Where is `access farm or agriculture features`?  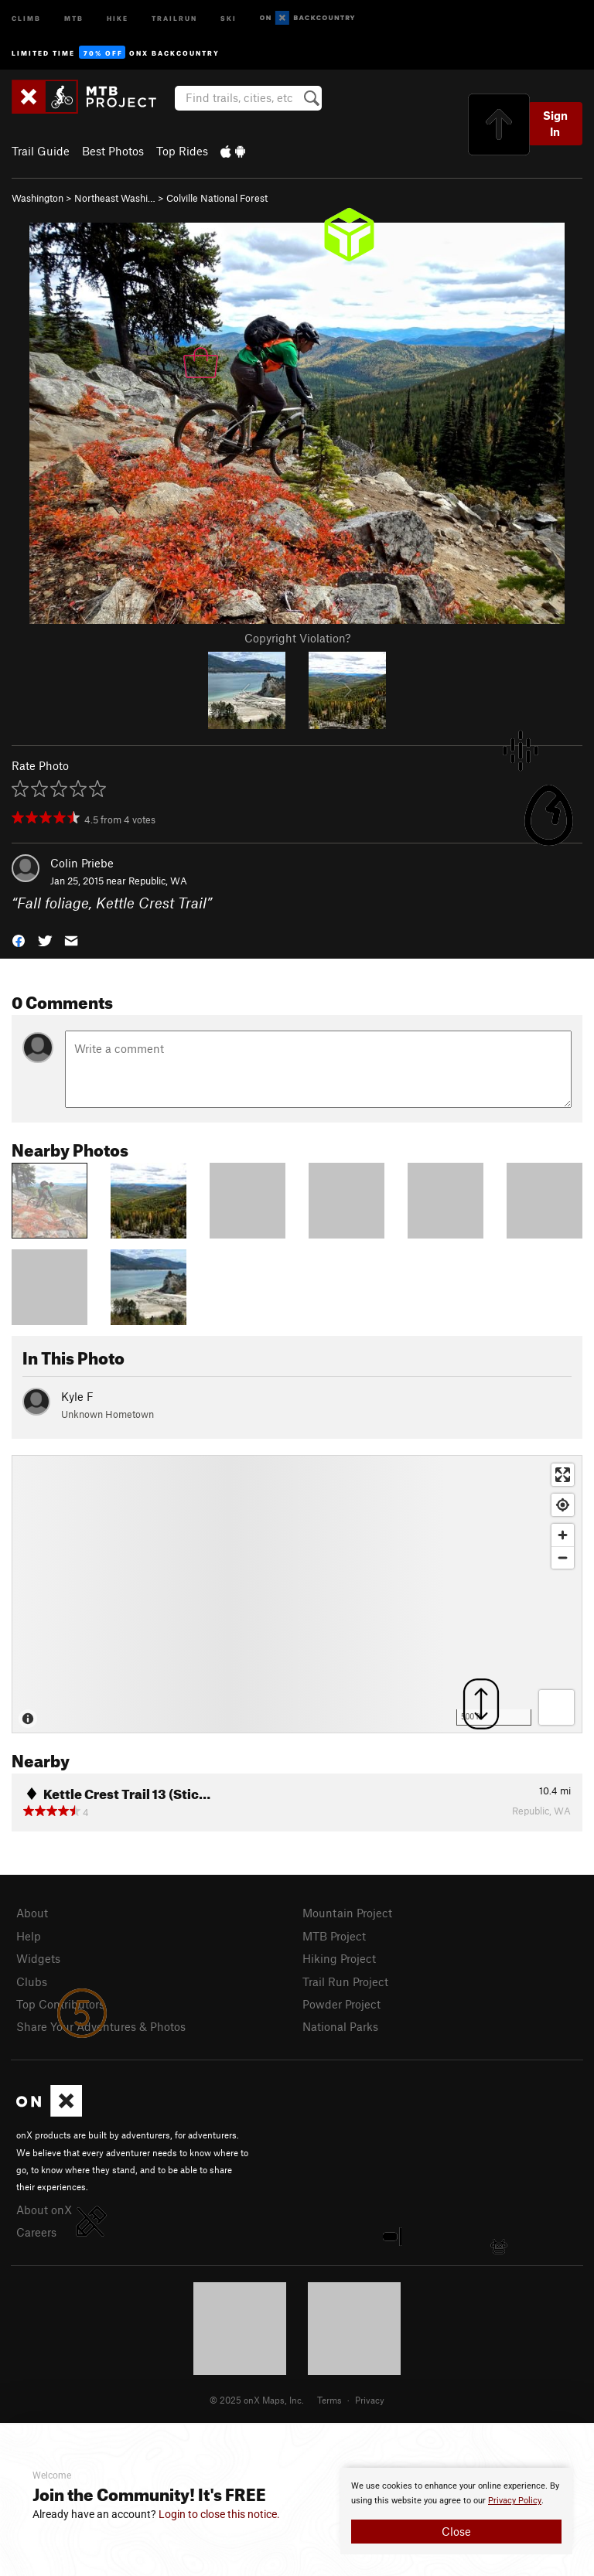 access farm or agriculture features is located at coordinates (499, 2247).